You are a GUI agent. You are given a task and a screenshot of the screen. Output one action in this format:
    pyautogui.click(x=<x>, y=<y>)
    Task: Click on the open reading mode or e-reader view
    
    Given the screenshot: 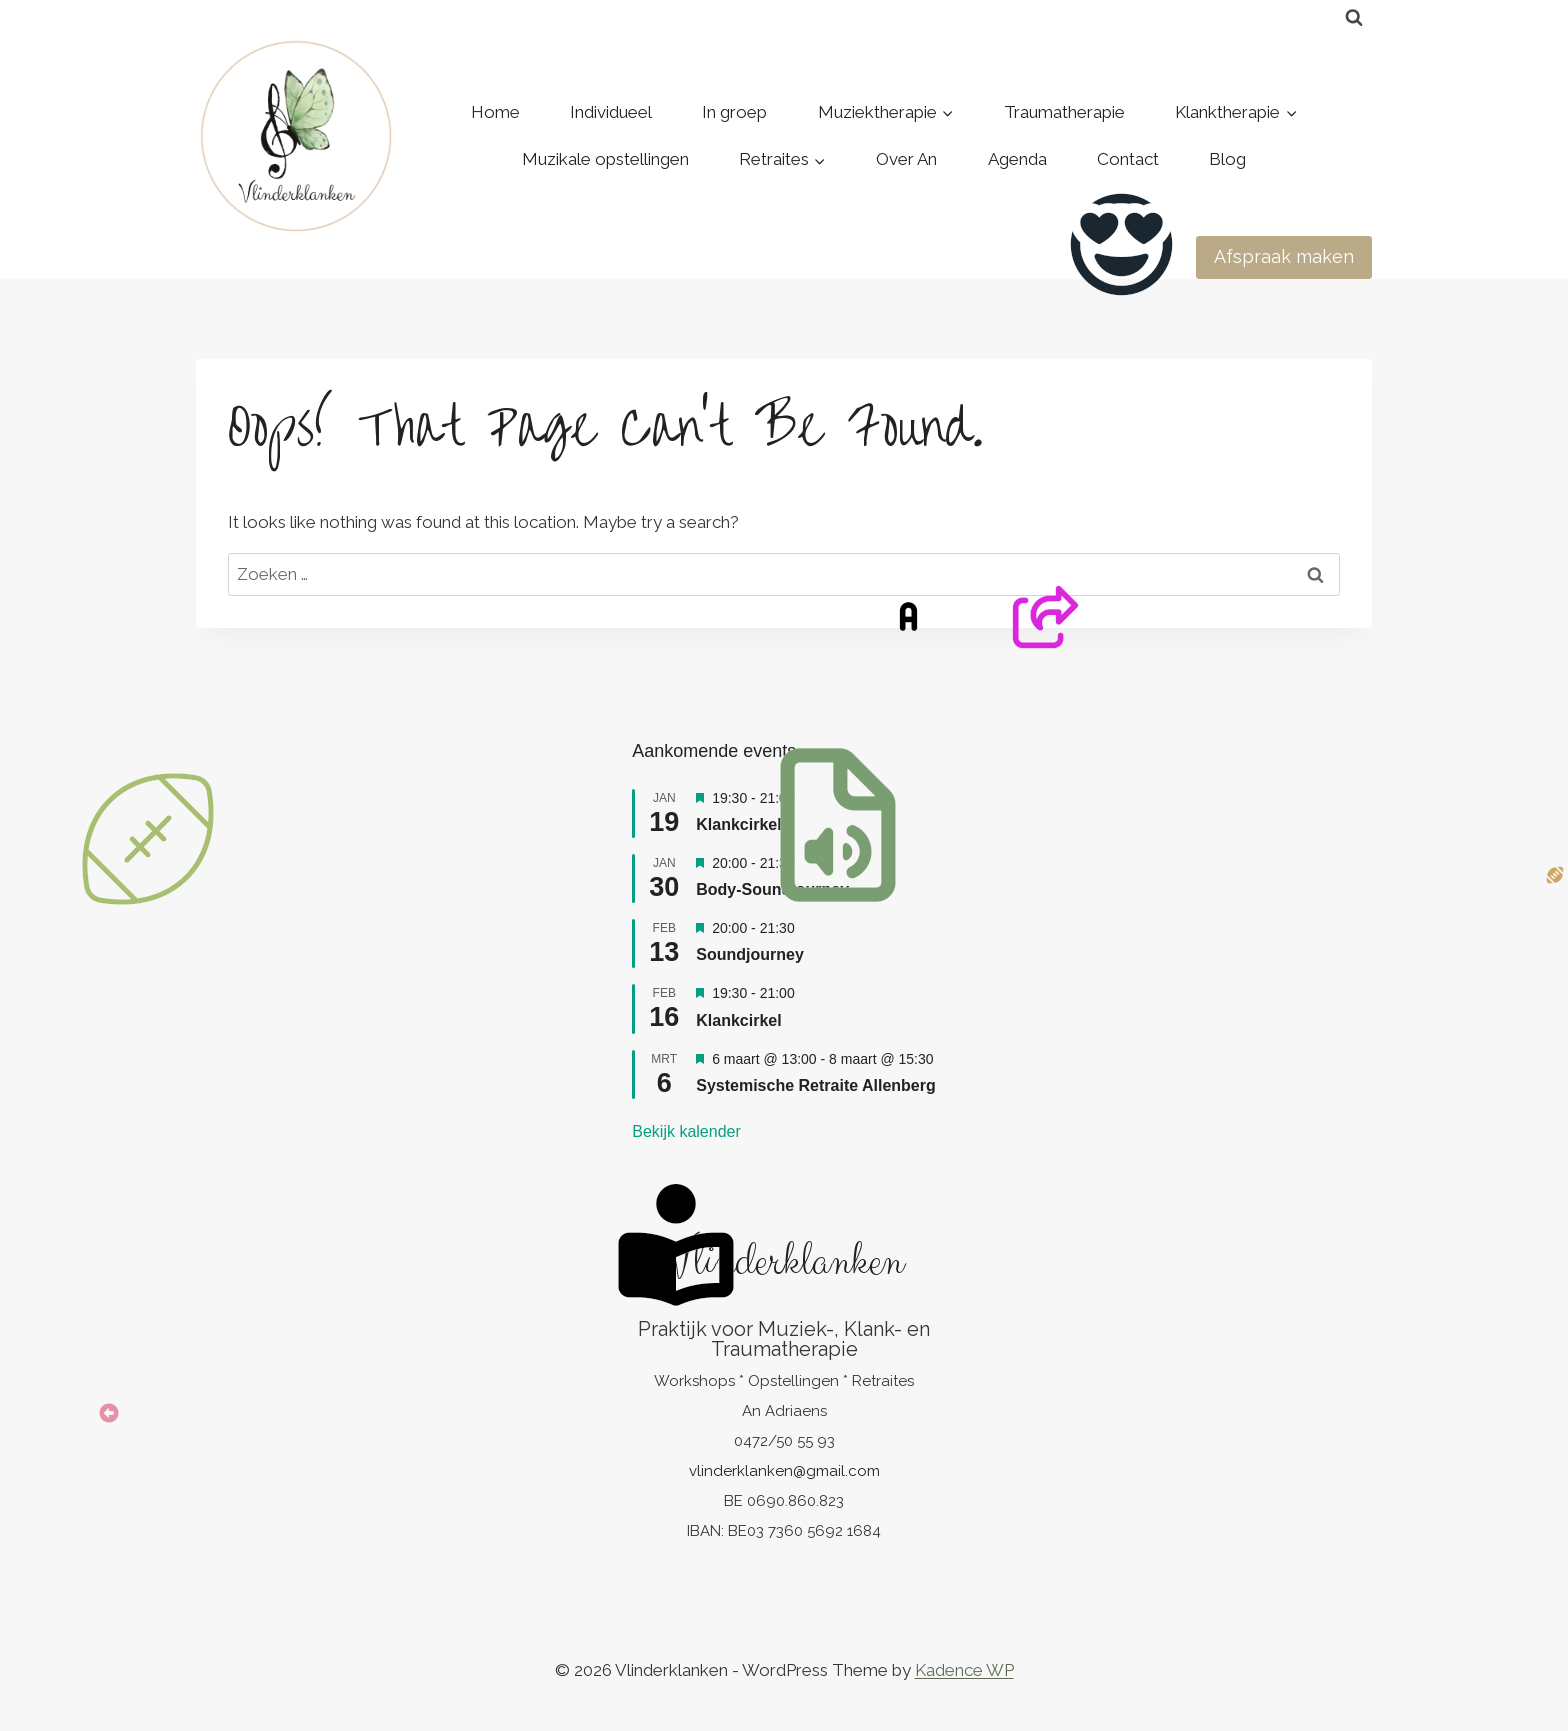 What is the action you would take?
    pyautogui.click(x=676, y=1247)
    